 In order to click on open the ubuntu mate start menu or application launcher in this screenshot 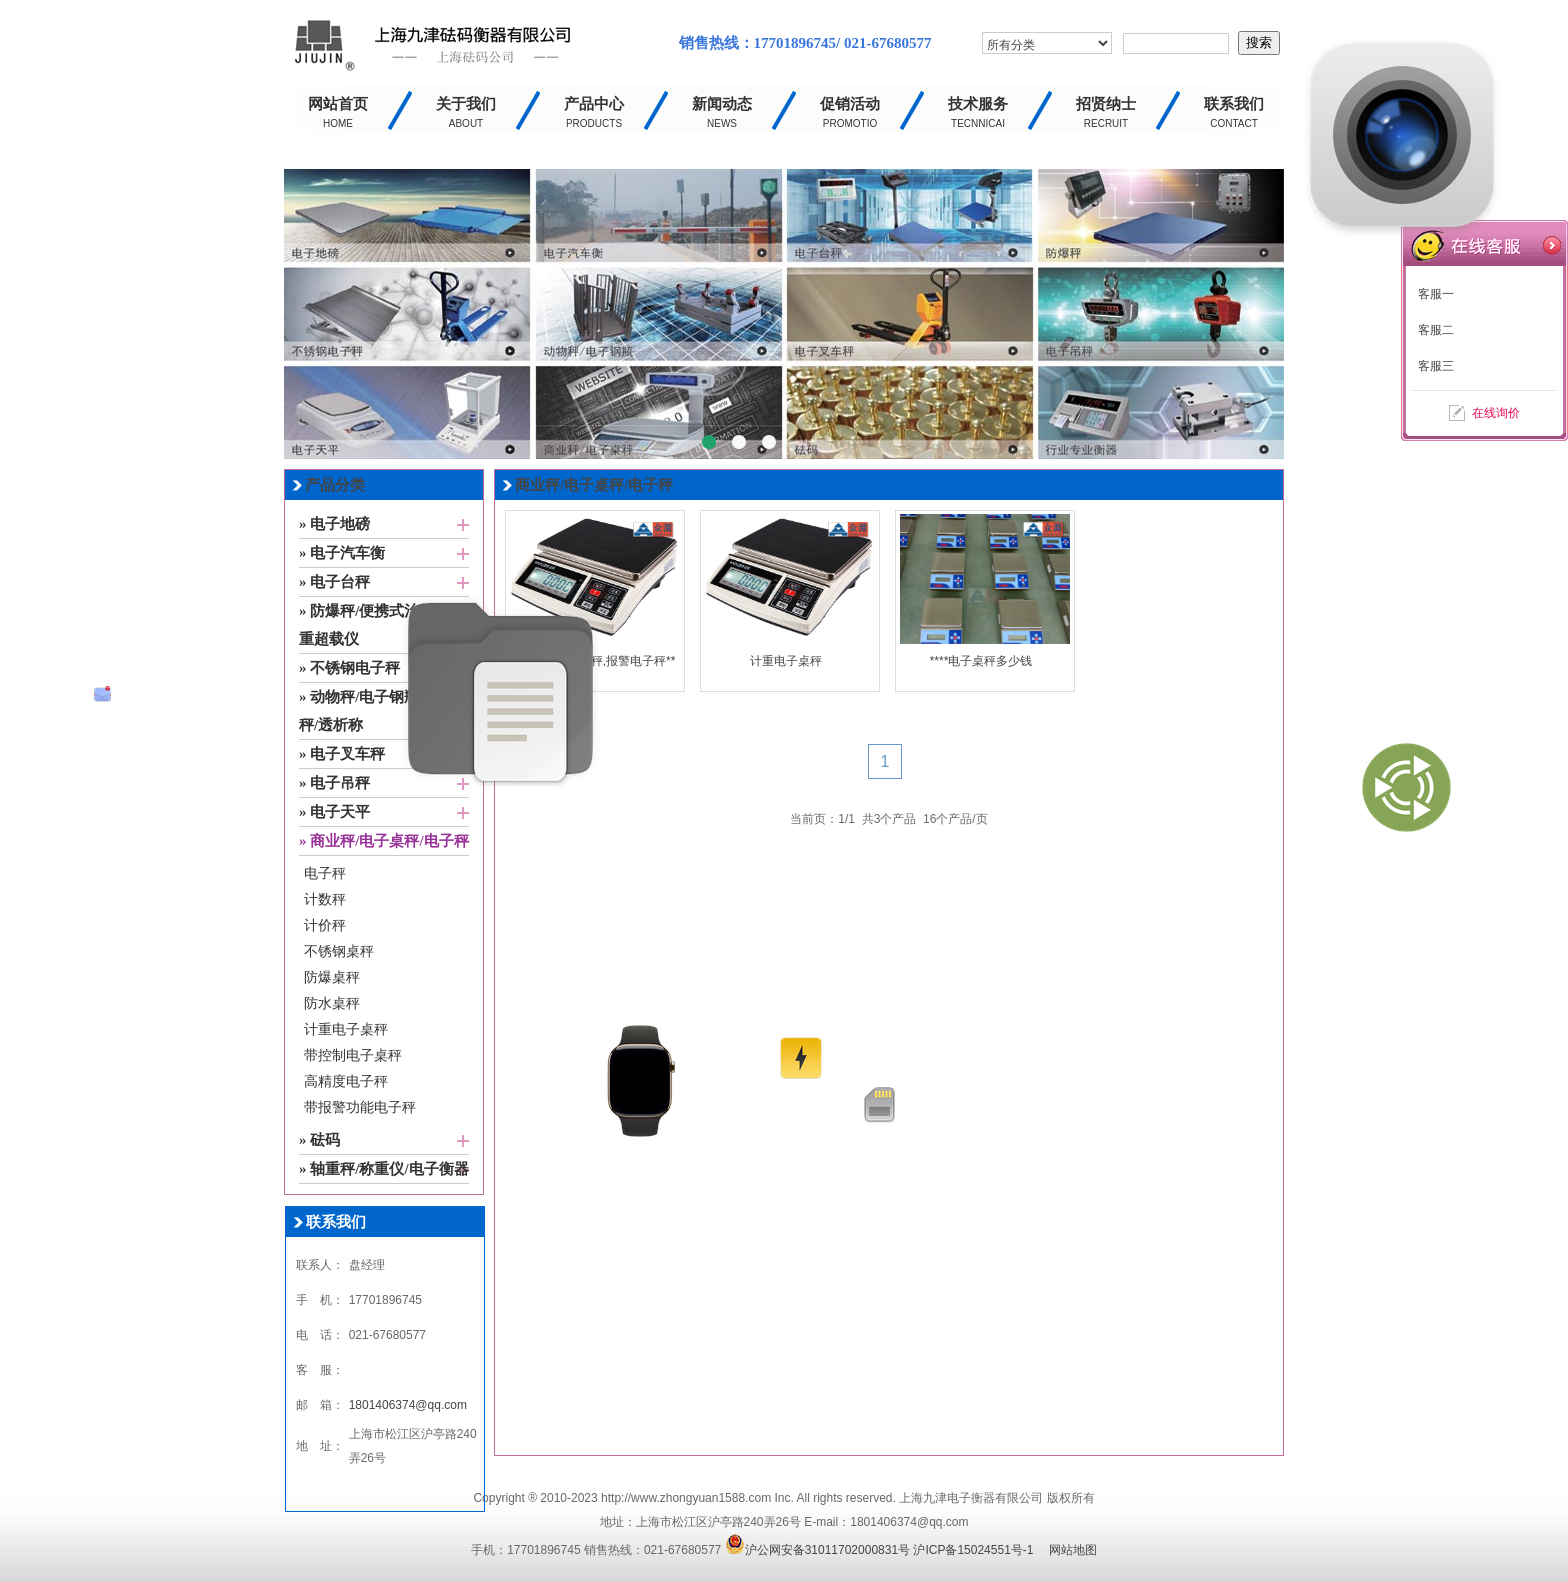, I will do `click(1406, 787)`.